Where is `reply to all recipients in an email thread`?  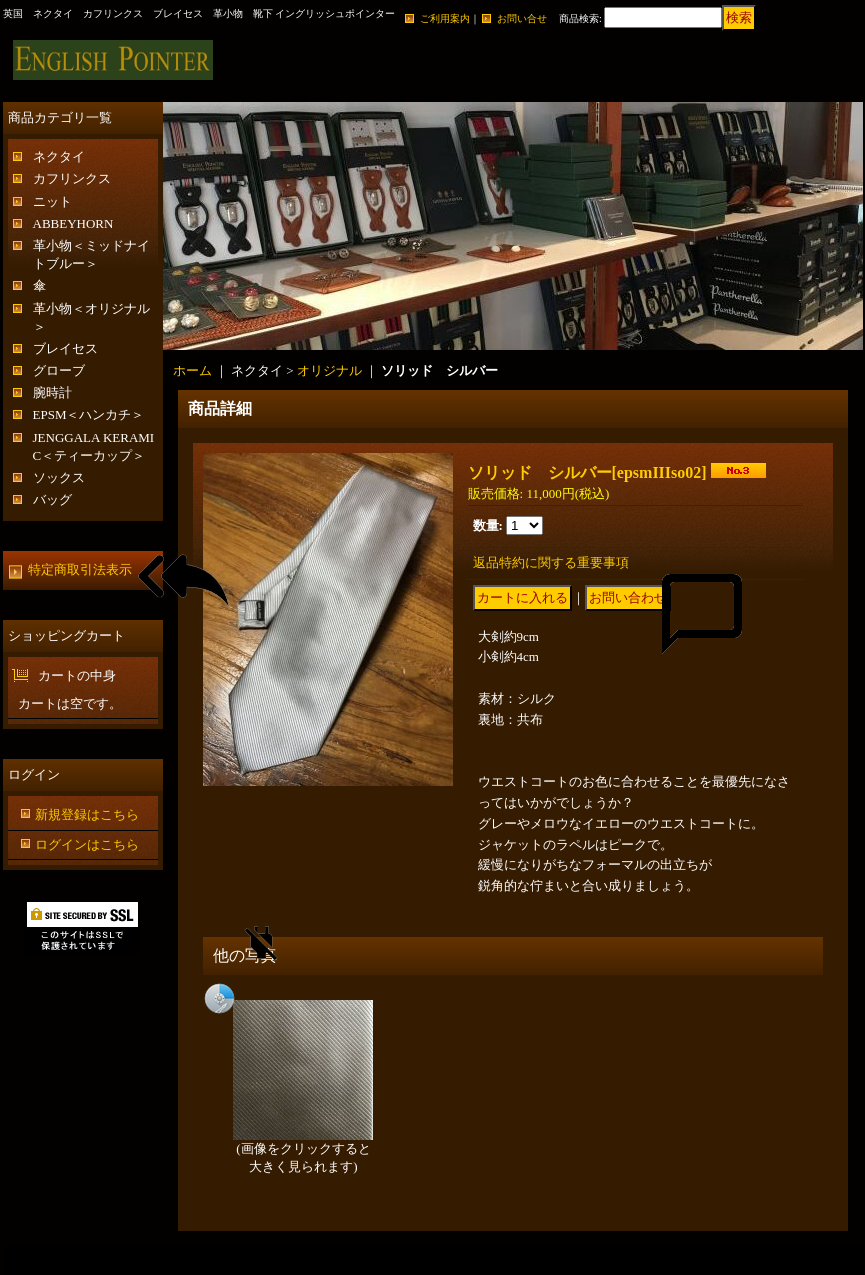 reply to all recipients in an email thread is located at coordinates (183, 576).